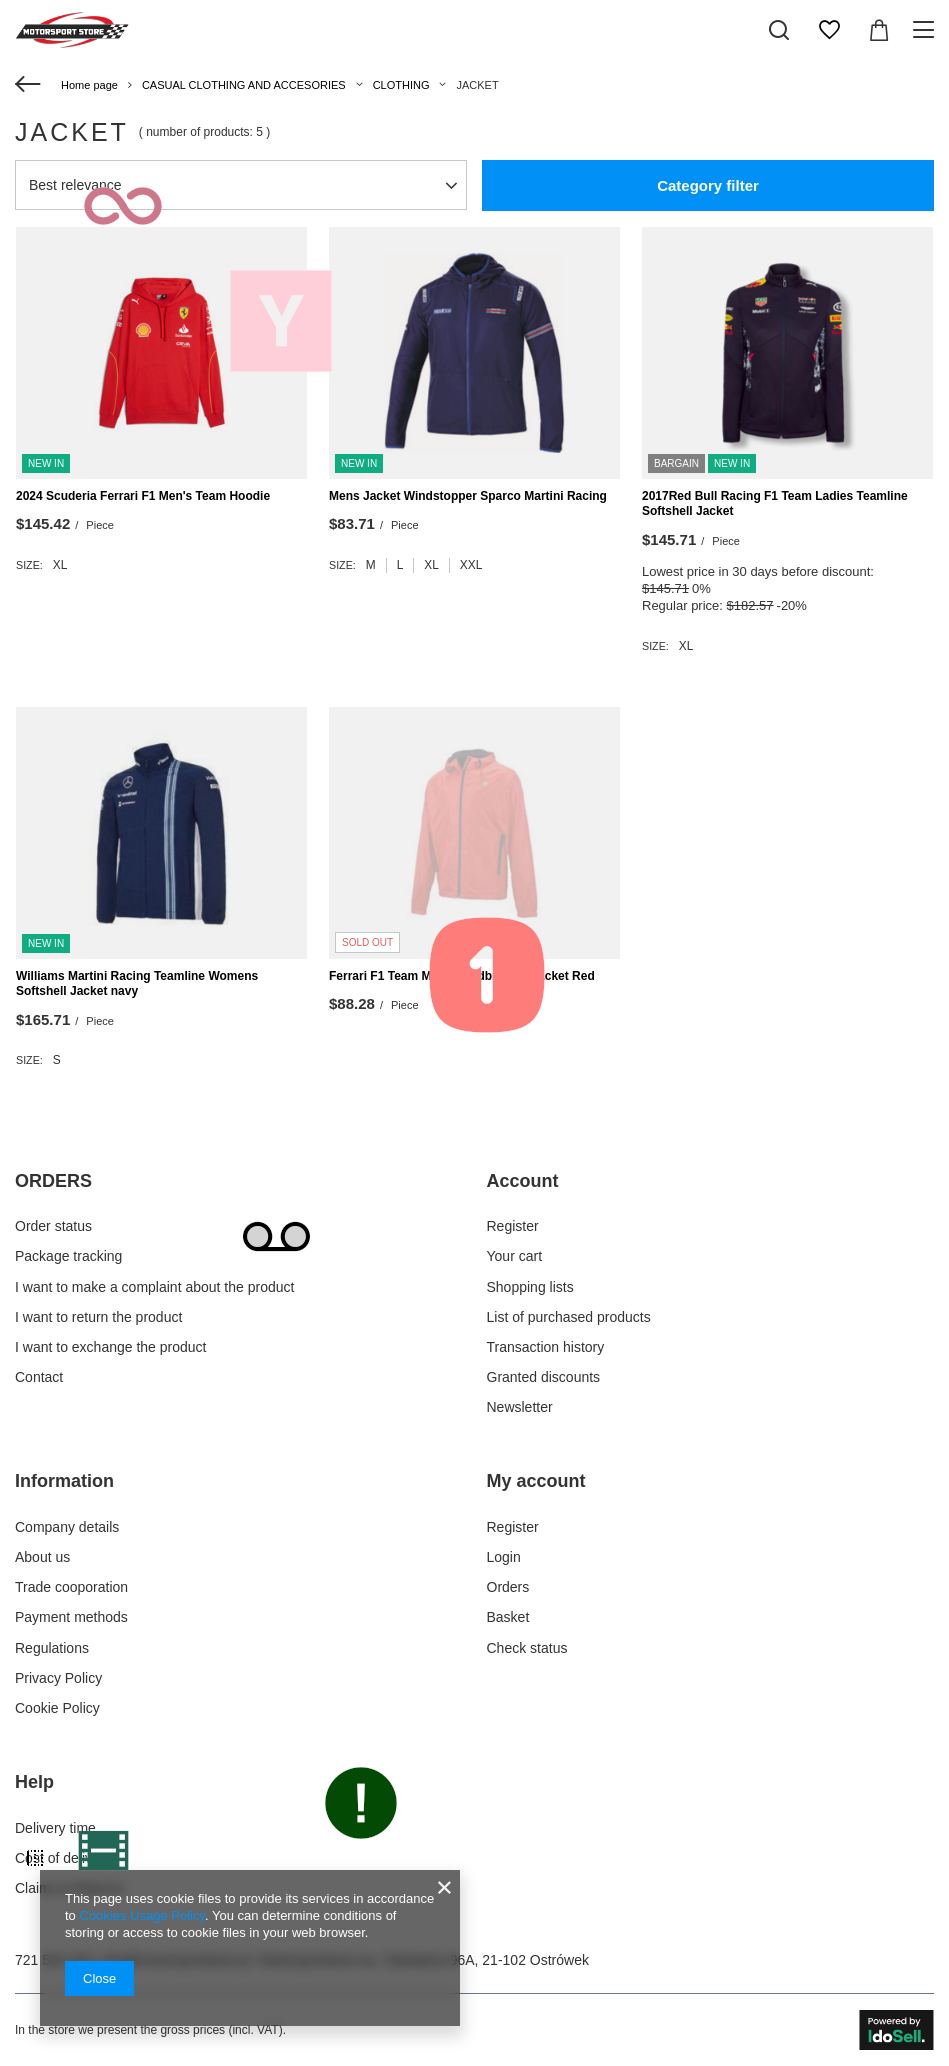 The width and height of the screenshot is (949, 2066). Describe the element at coordinates (103, 1850) in the screenshot. I see `access video or film content` at that location.